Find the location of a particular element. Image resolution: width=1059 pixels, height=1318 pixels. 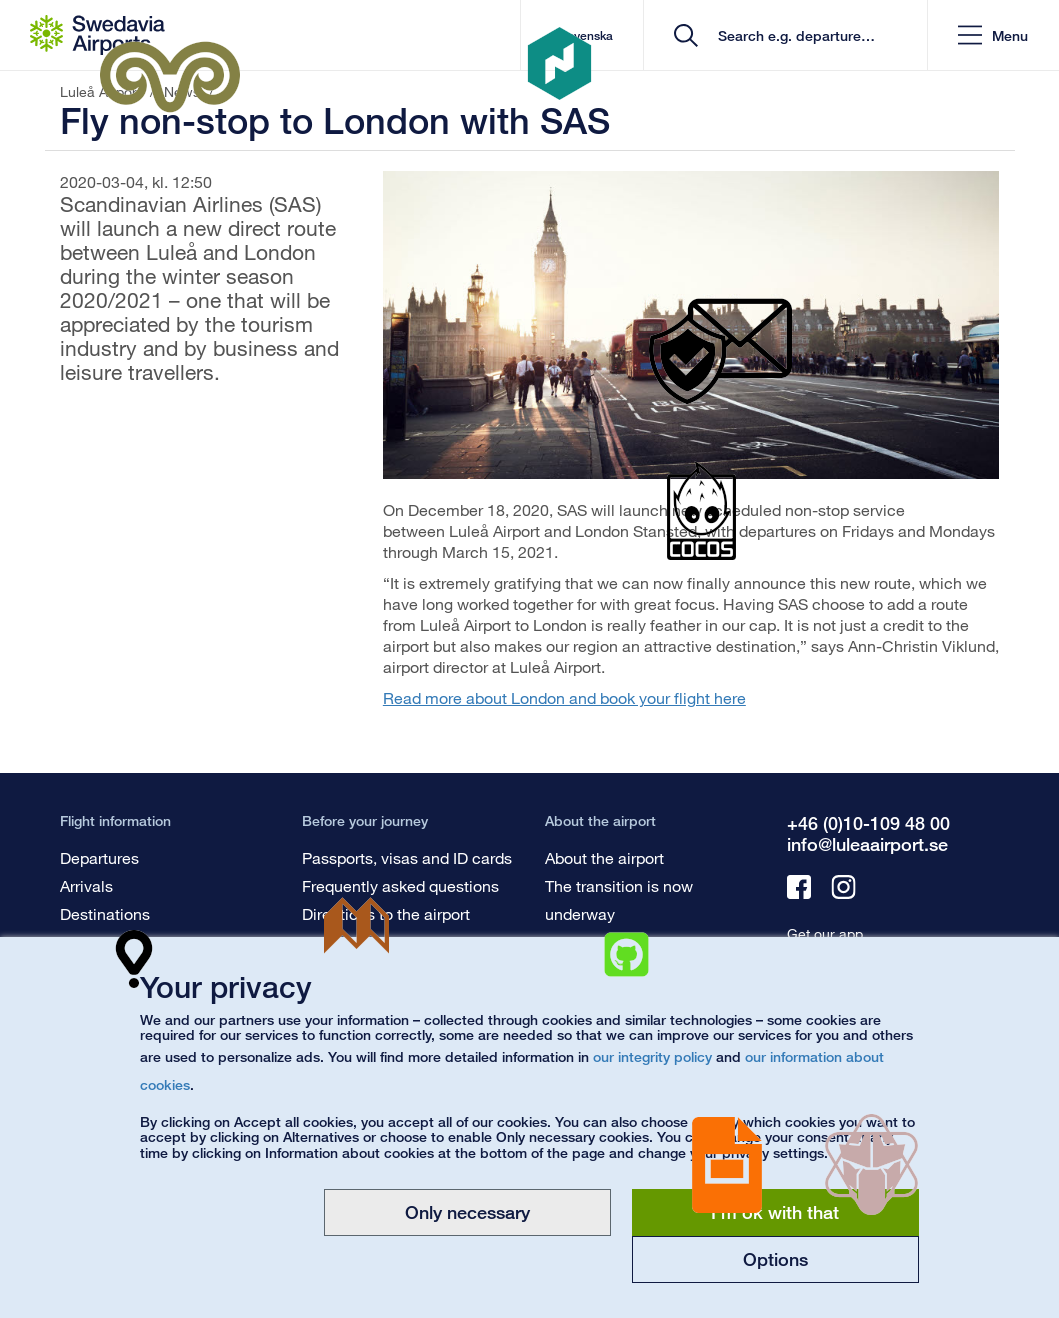

open Google Slides is located at coordinates (727, 1165).